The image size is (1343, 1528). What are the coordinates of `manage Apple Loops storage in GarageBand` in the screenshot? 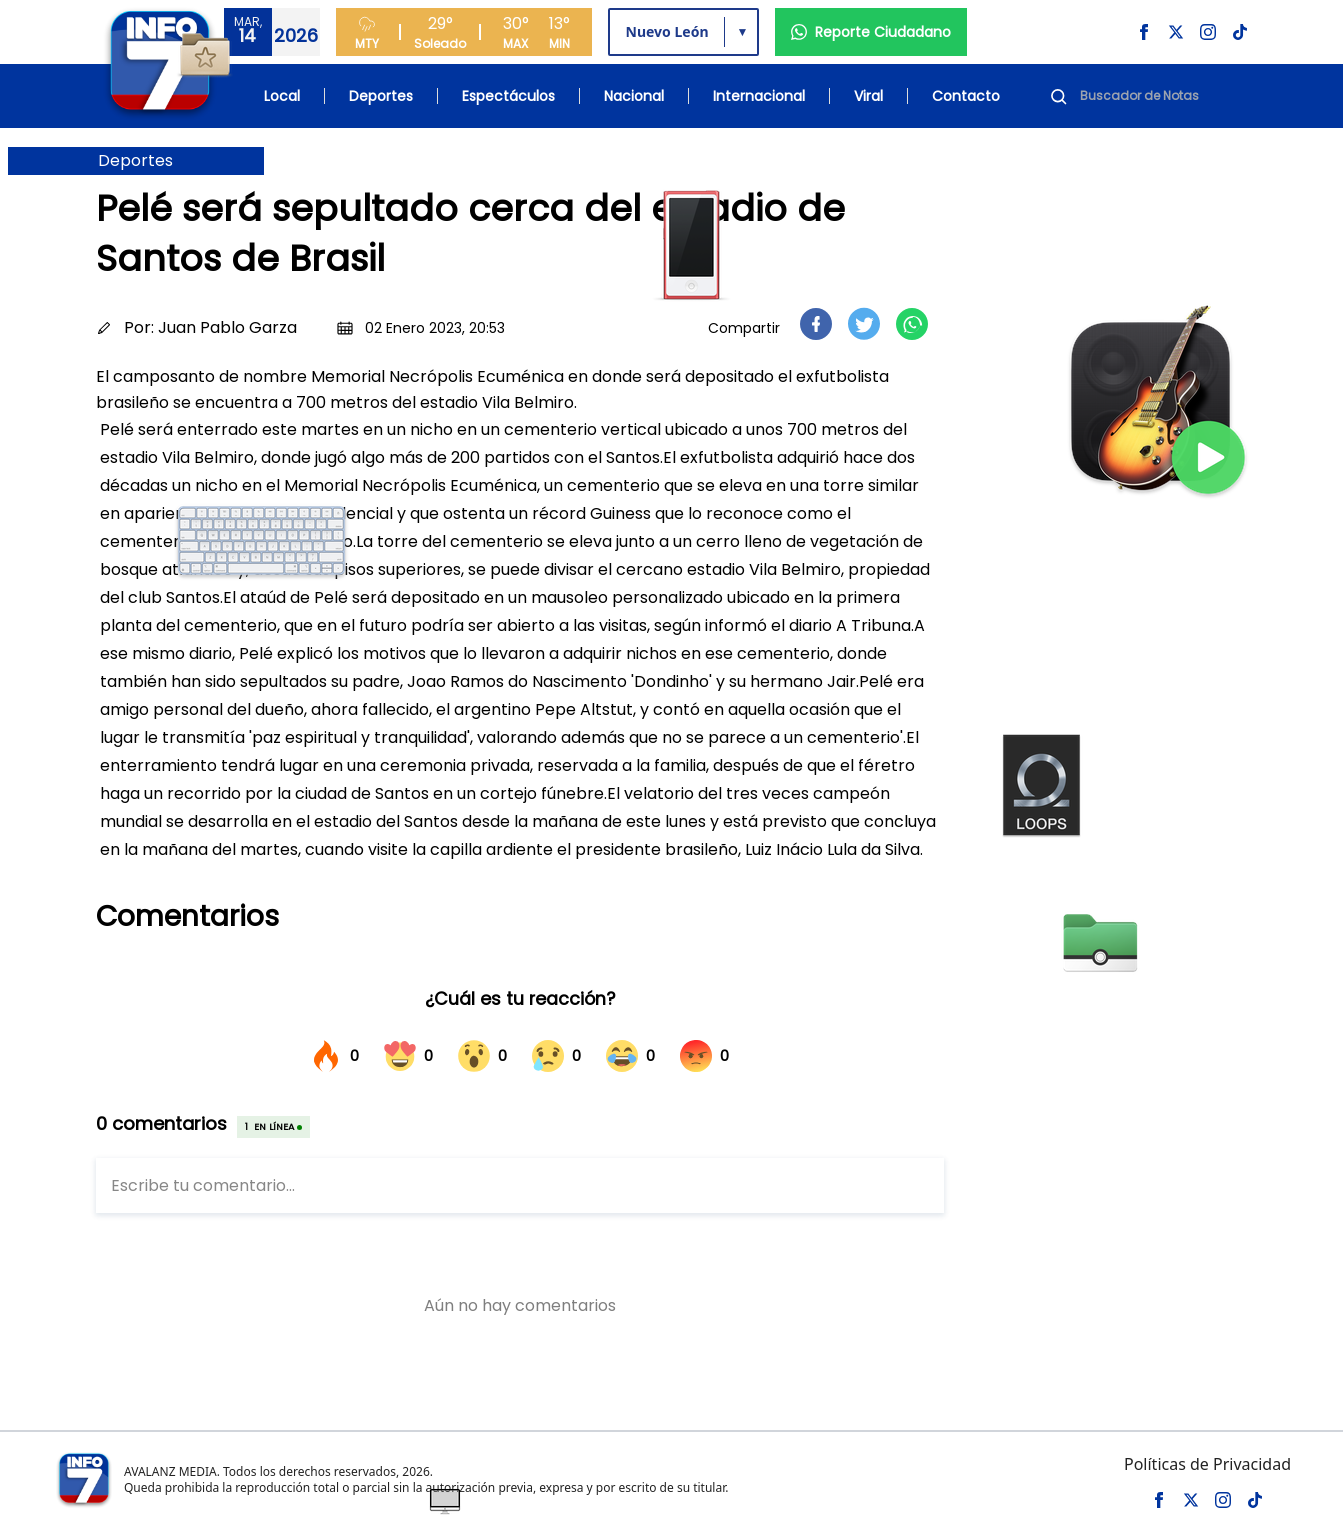 It's located at (1041, 787).